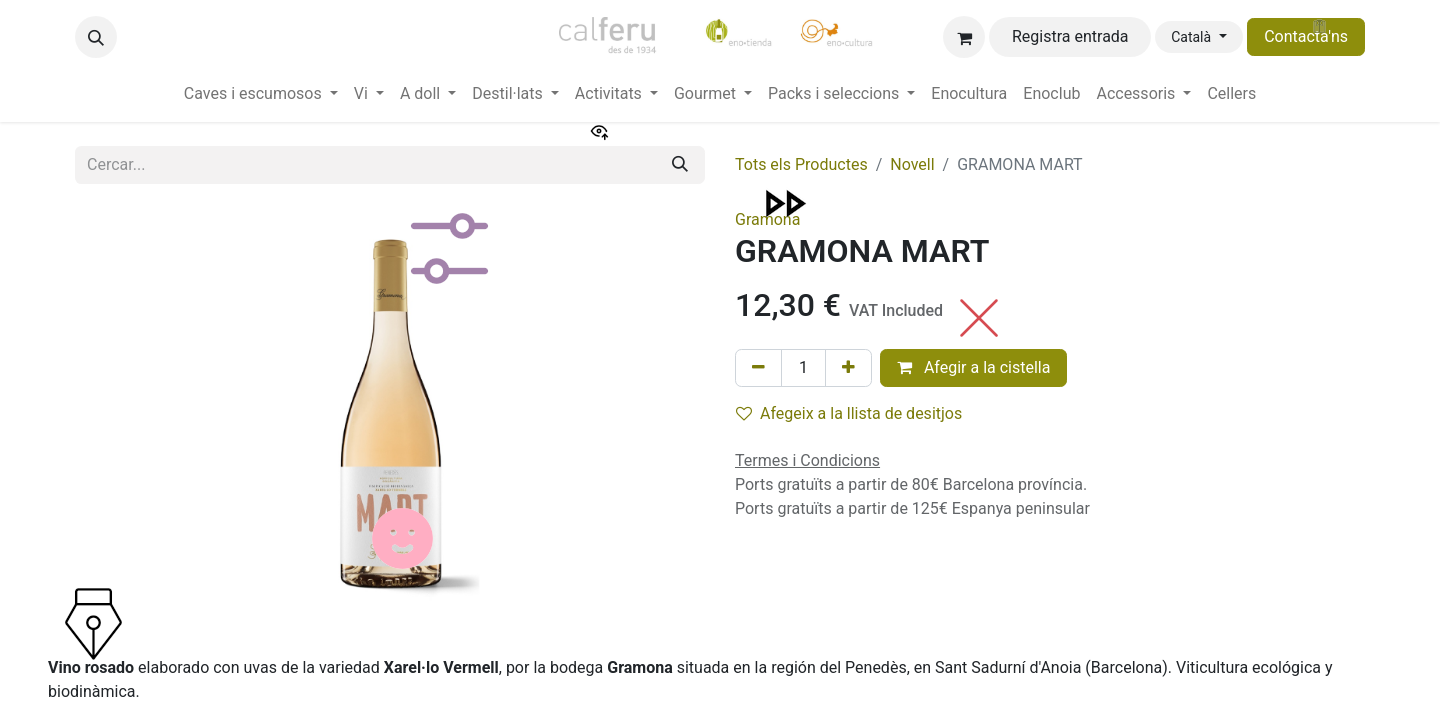 The width and height of the screenshot is (1440, 720). What do you see at coordinates (1319, 26) in the screenshot?
I see `view clothing or apparel items` at bounding box center [1319, 26].